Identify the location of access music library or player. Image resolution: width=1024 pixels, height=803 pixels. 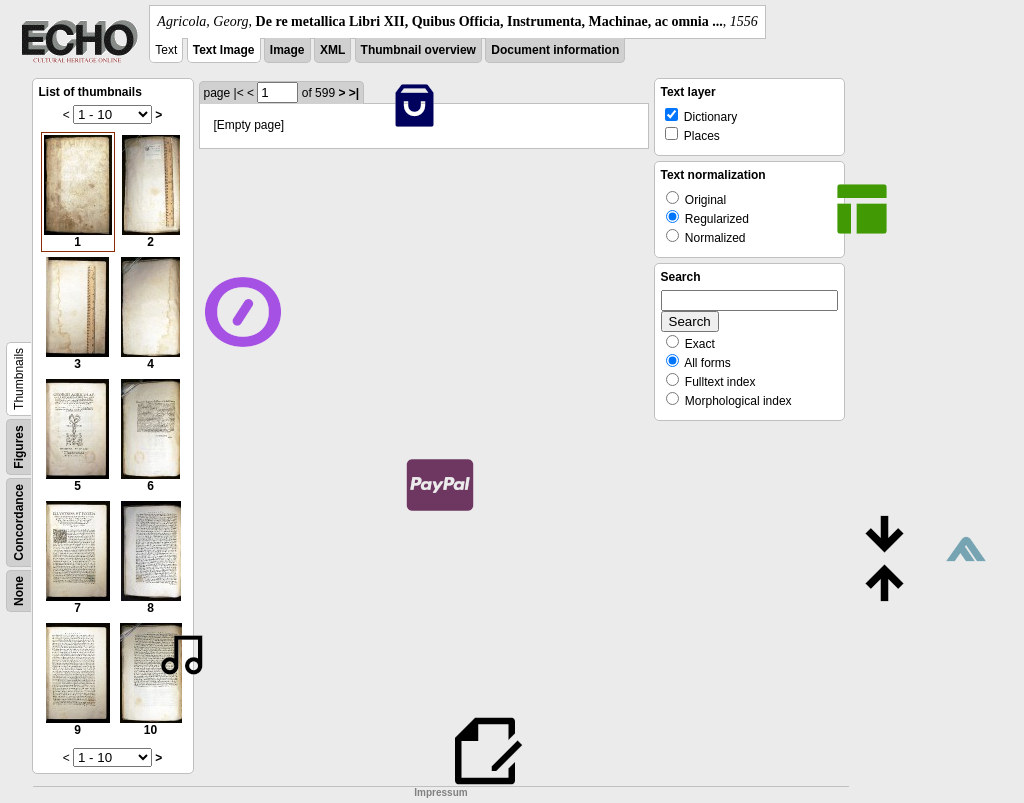
(185, 655).